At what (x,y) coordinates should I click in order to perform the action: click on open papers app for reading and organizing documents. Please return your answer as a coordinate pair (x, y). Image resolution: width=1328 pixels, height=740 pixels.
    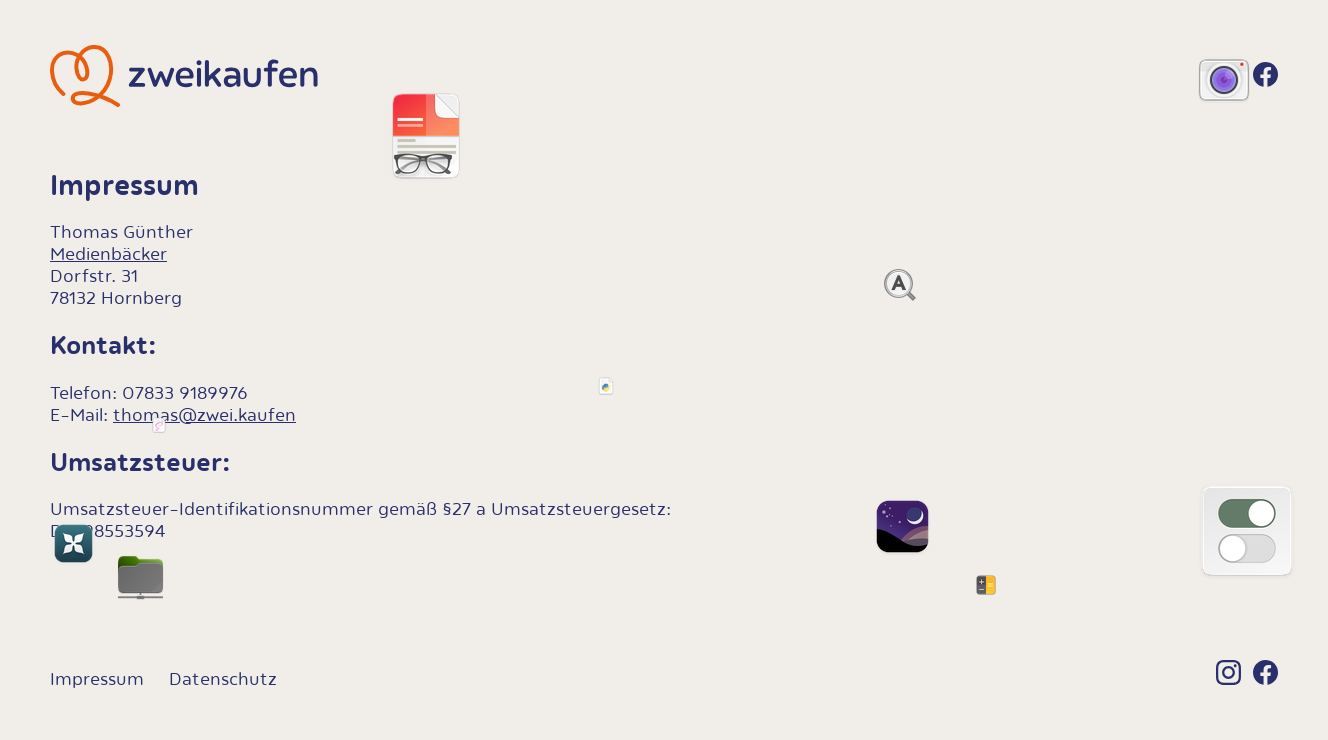
    Looking at the image, I should click on (426, 136).